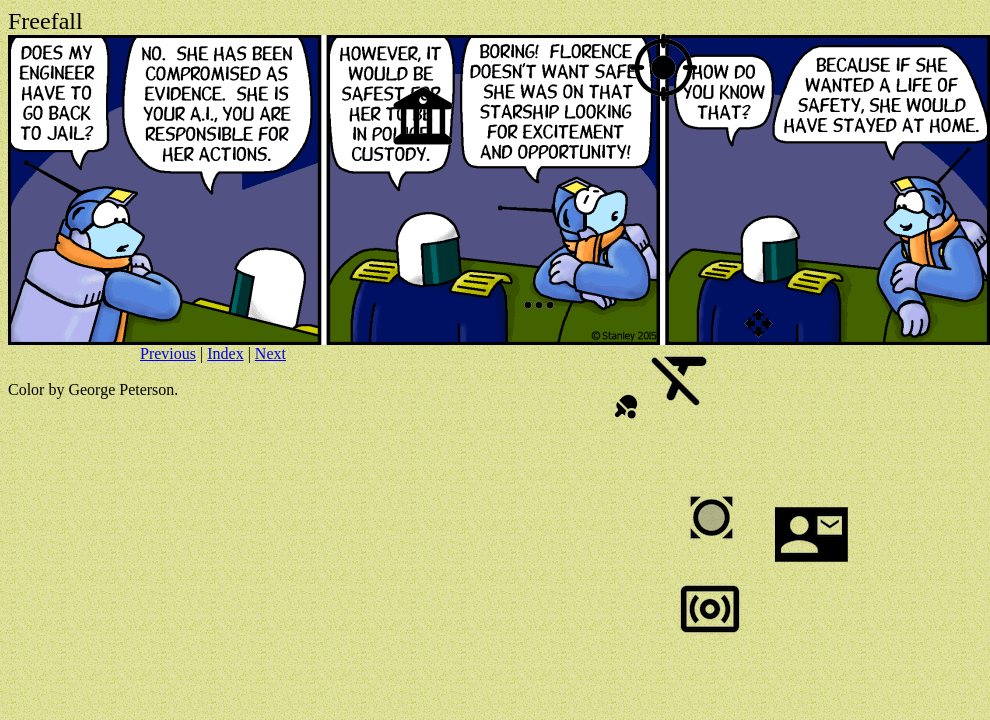 This screenshot has height=720, width=990. I want to click on center map on current location, so click(663, 67).